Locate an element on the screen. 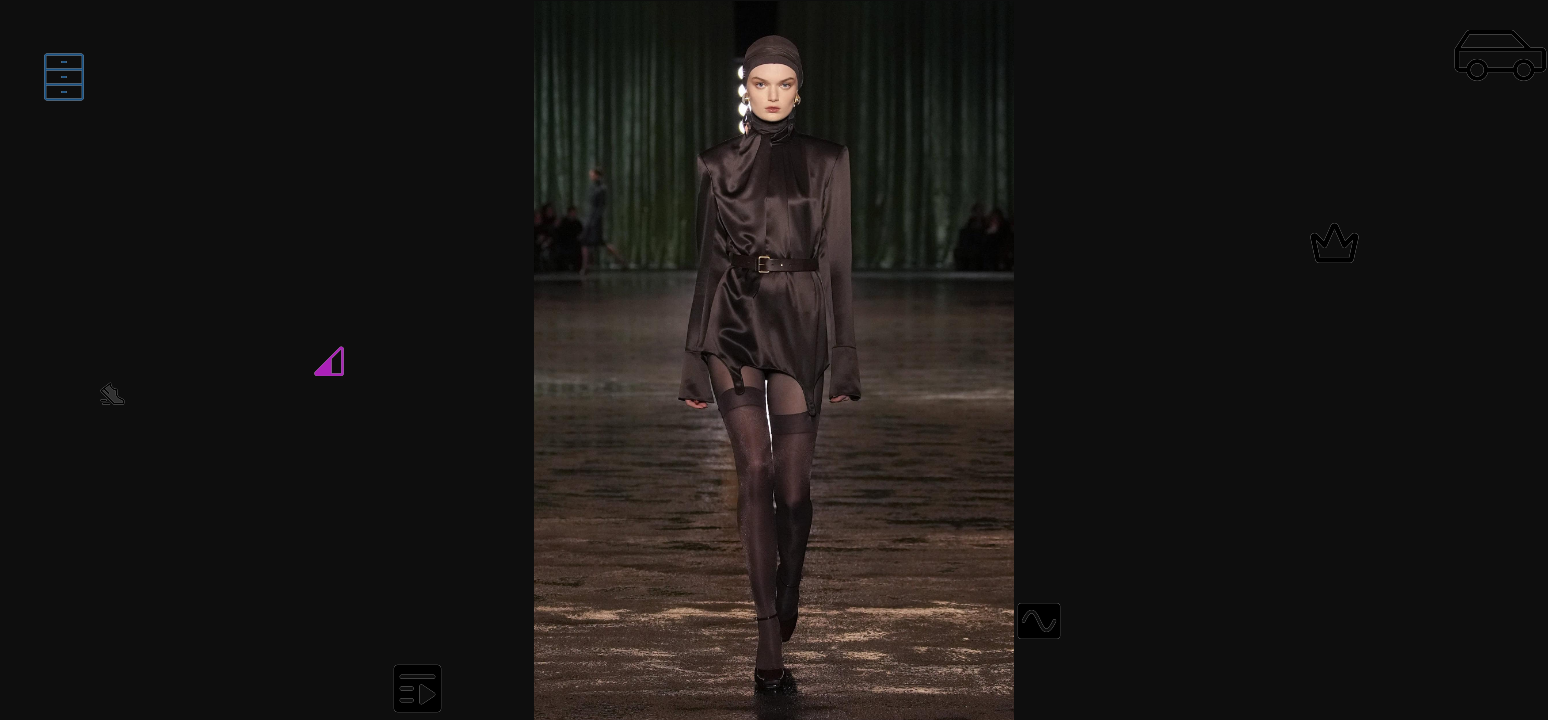  browse furniture or home decor items is located at coordinates (64, 77).